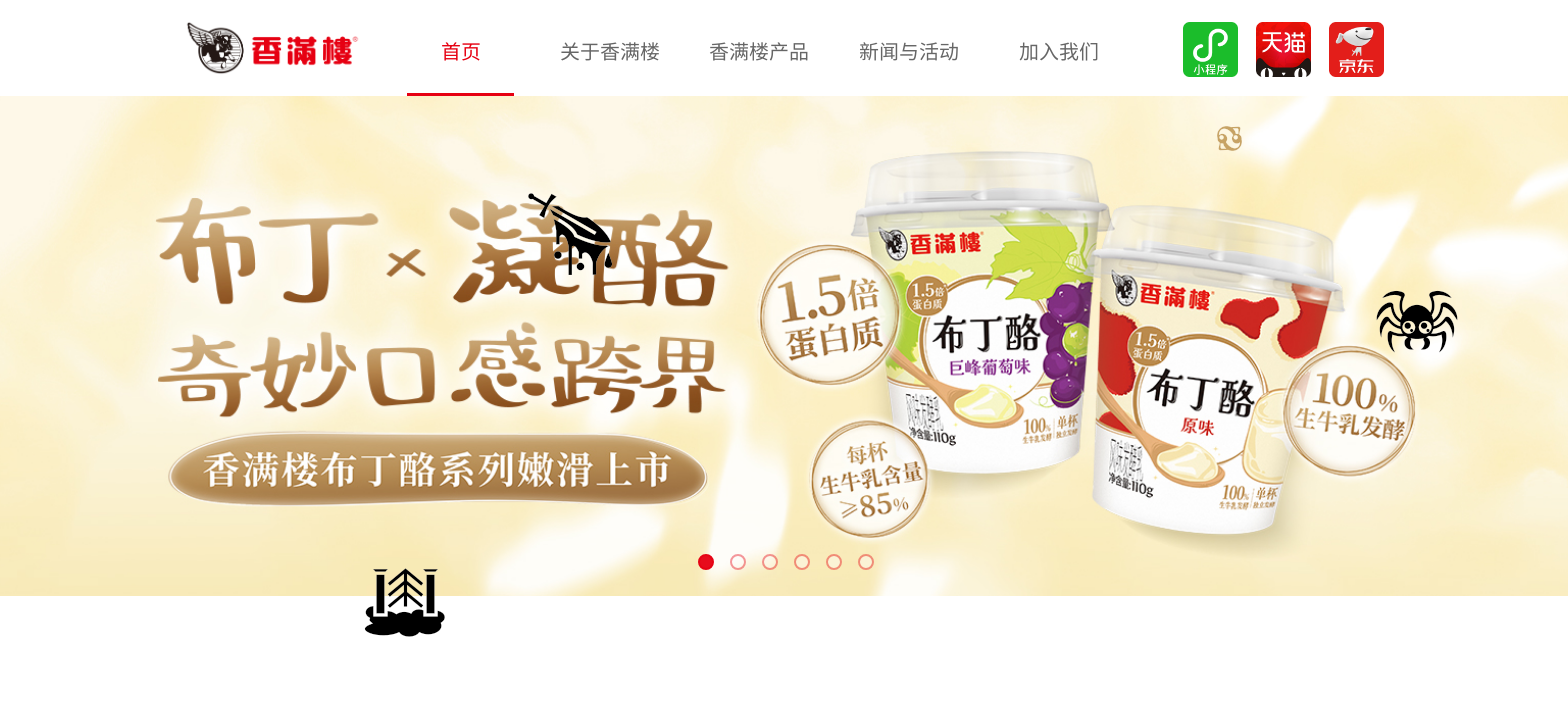  What do you see at coordinates (1417, 323) in the screenshot?
I see `indicates bug or pest-related content in a game` at bounding box center [1417, 323].